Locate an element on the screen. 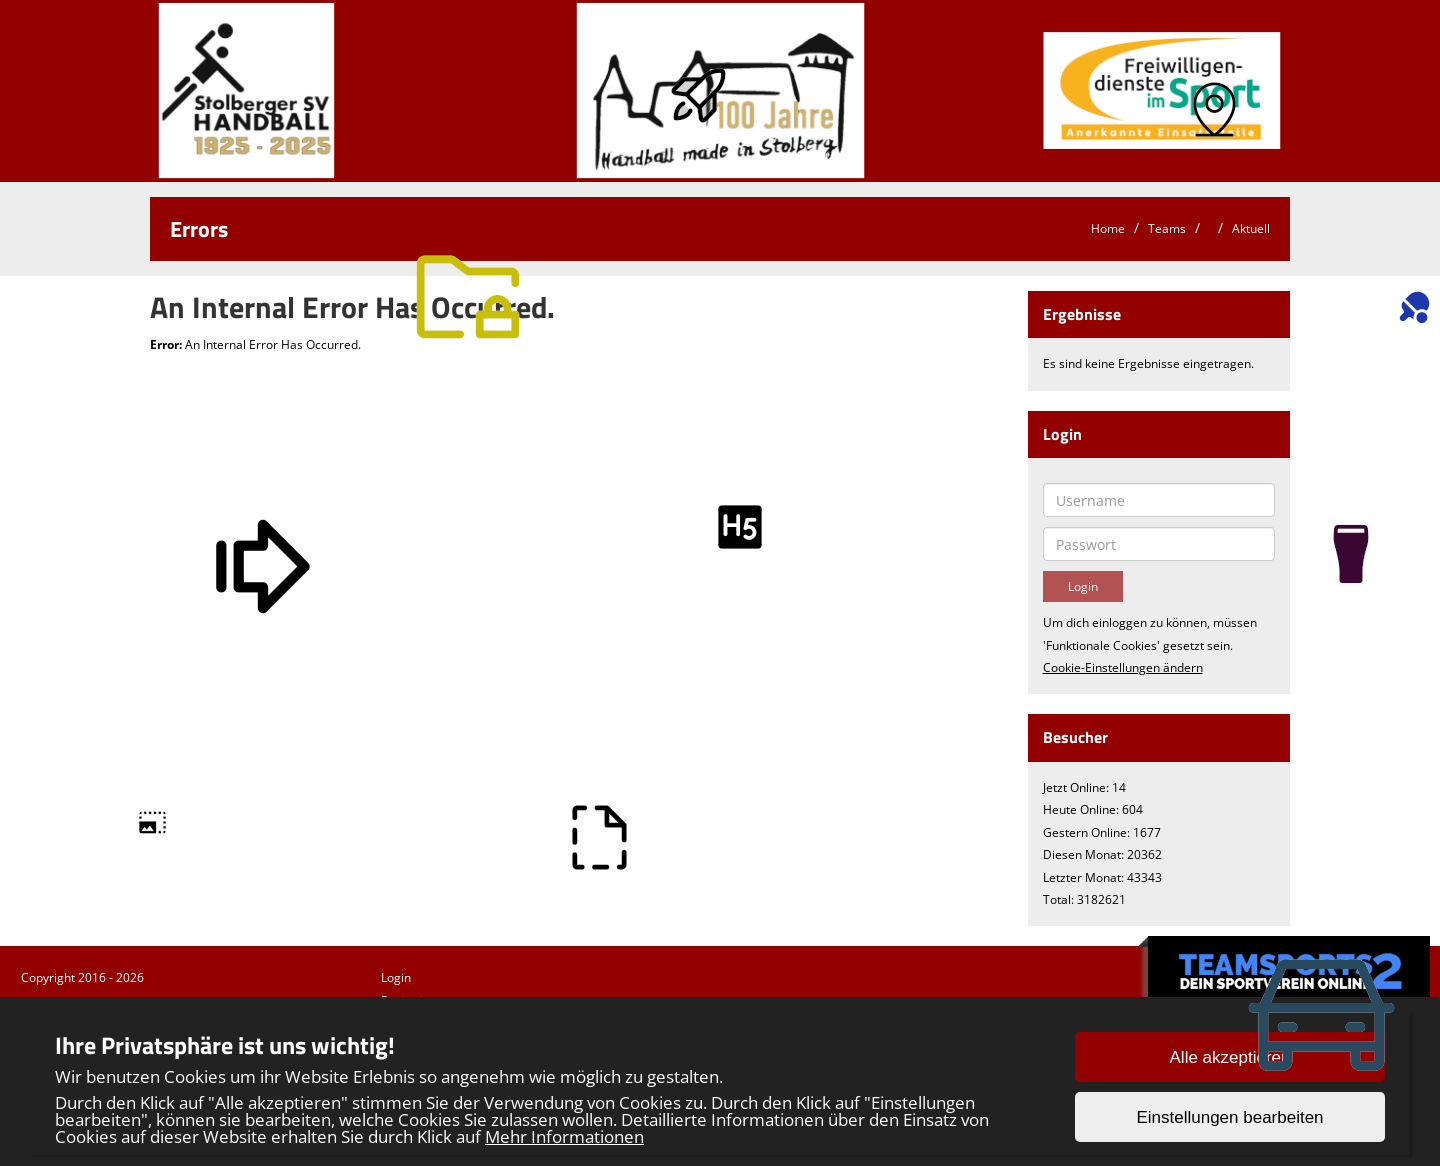 This screenshot has width=1440, height=1166. access vehicle or car-related features is located at coordinates (1321, 1017).